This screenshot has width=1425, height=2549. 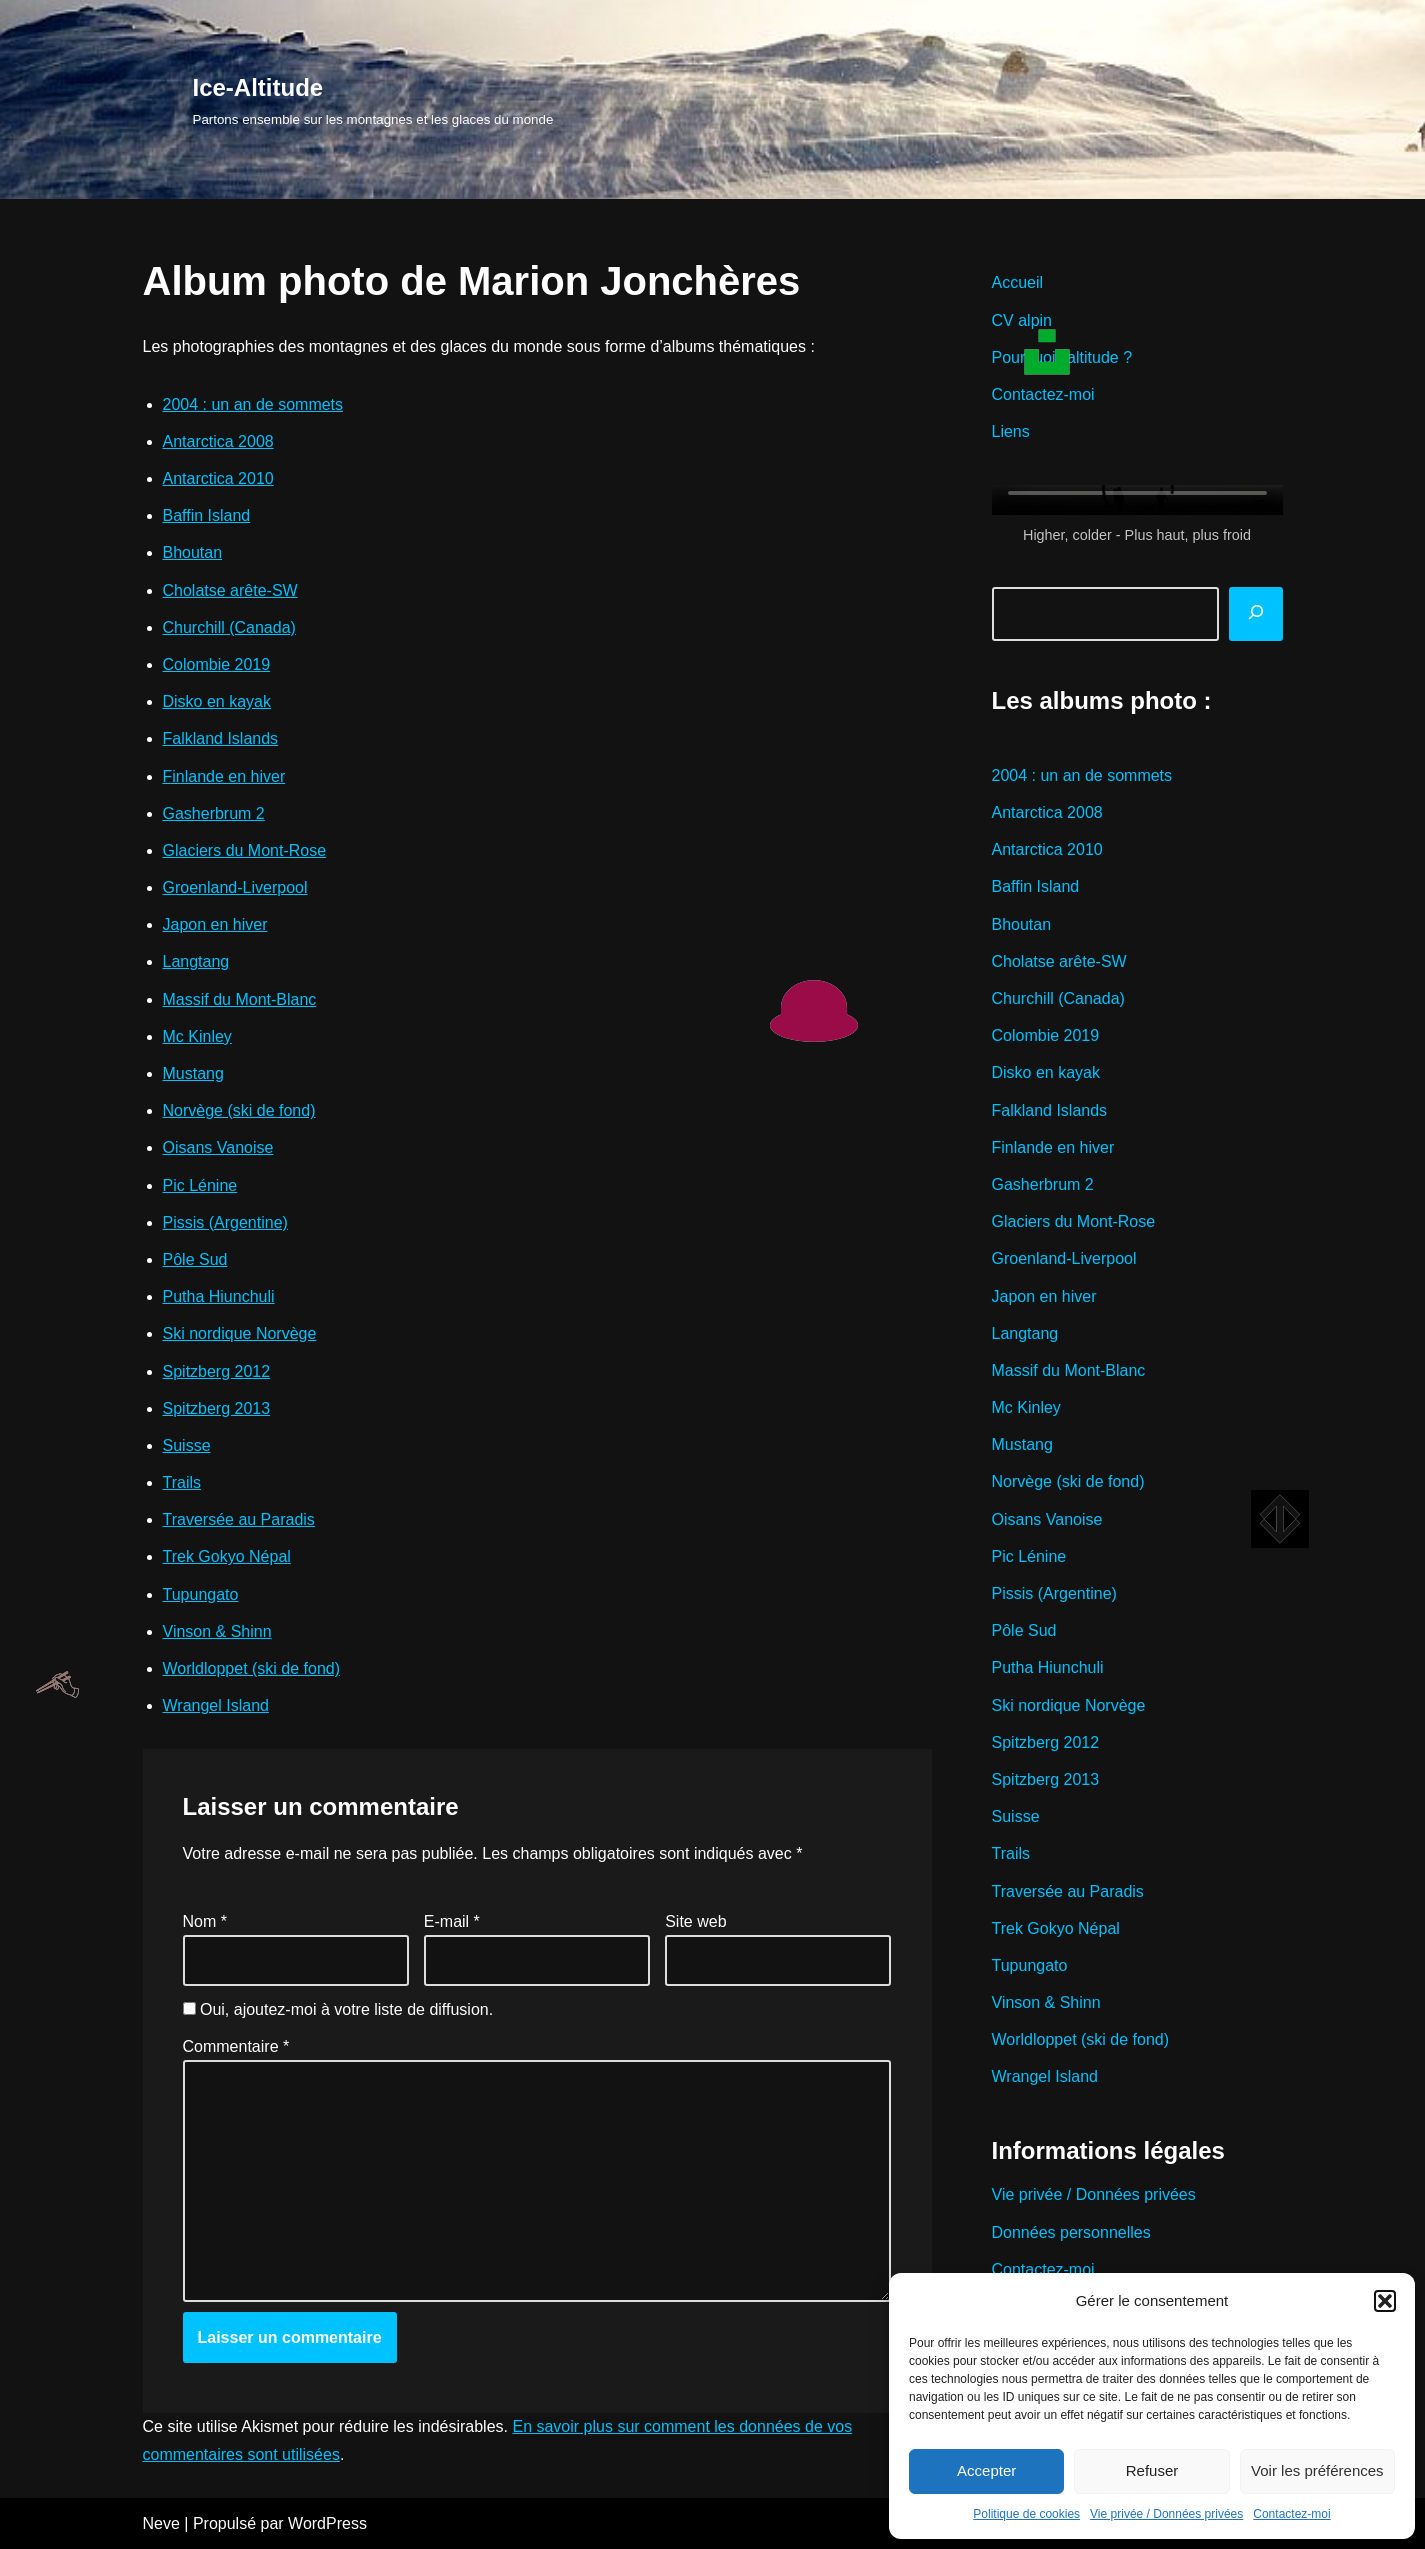 I want to click on são paulo metro official app or website, so click(x=1280, y=1519).